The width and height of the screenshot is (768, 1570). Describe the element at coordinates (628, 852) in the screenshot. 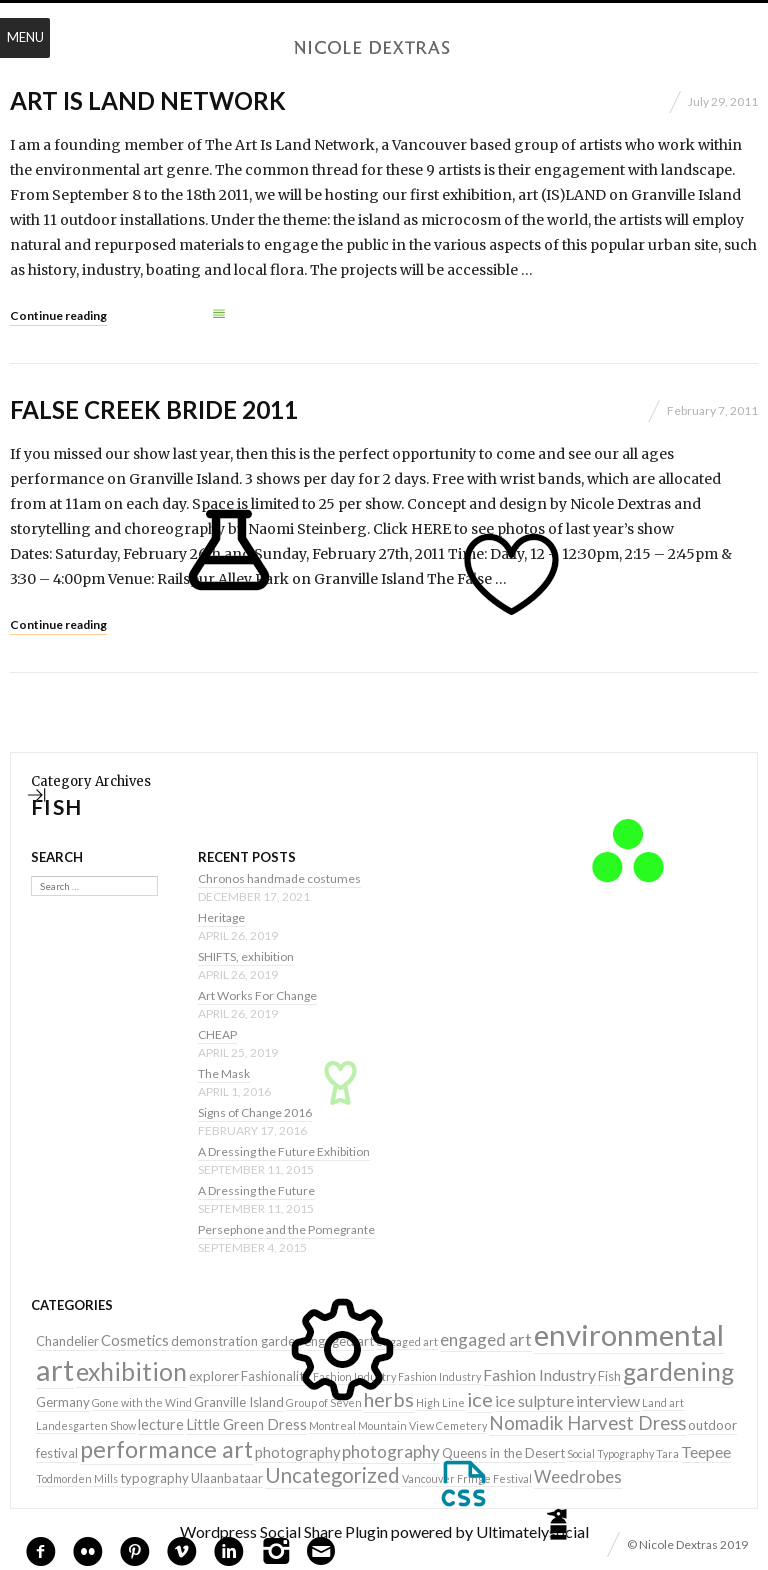

I see `view grouped items or collections` at that location.